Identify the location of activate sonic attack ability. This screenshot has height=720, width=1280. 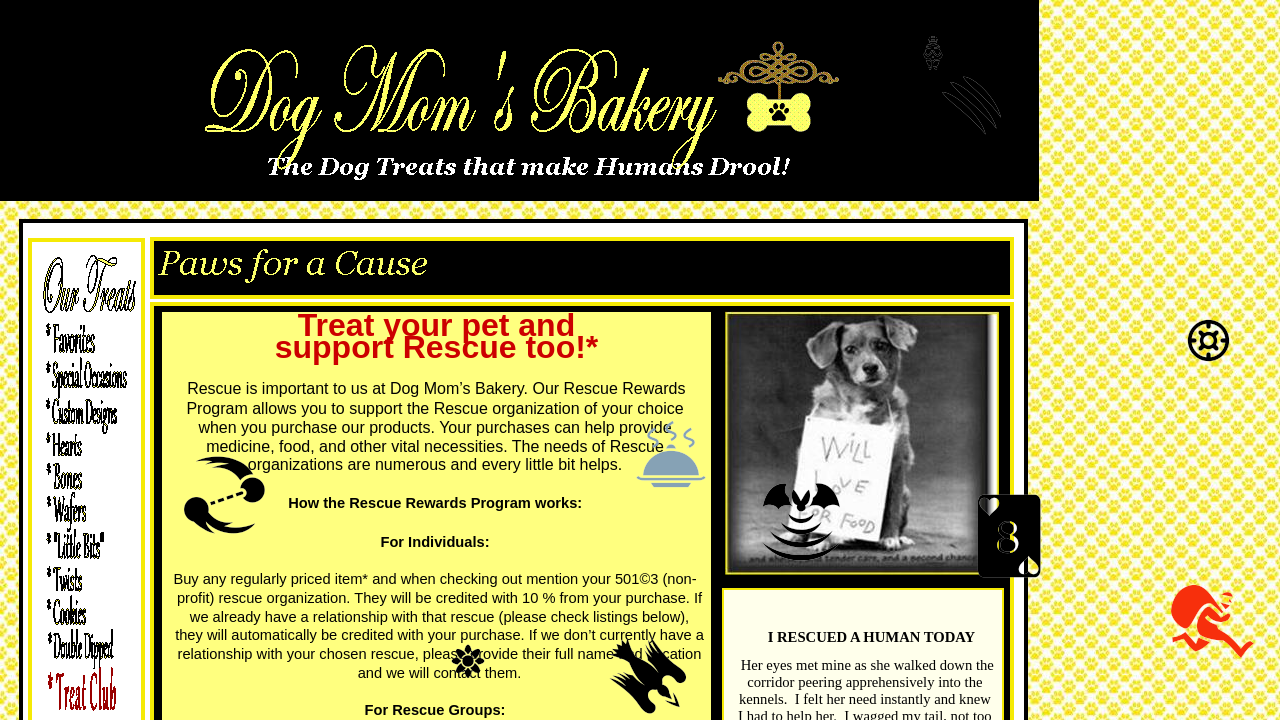
(801, 522).